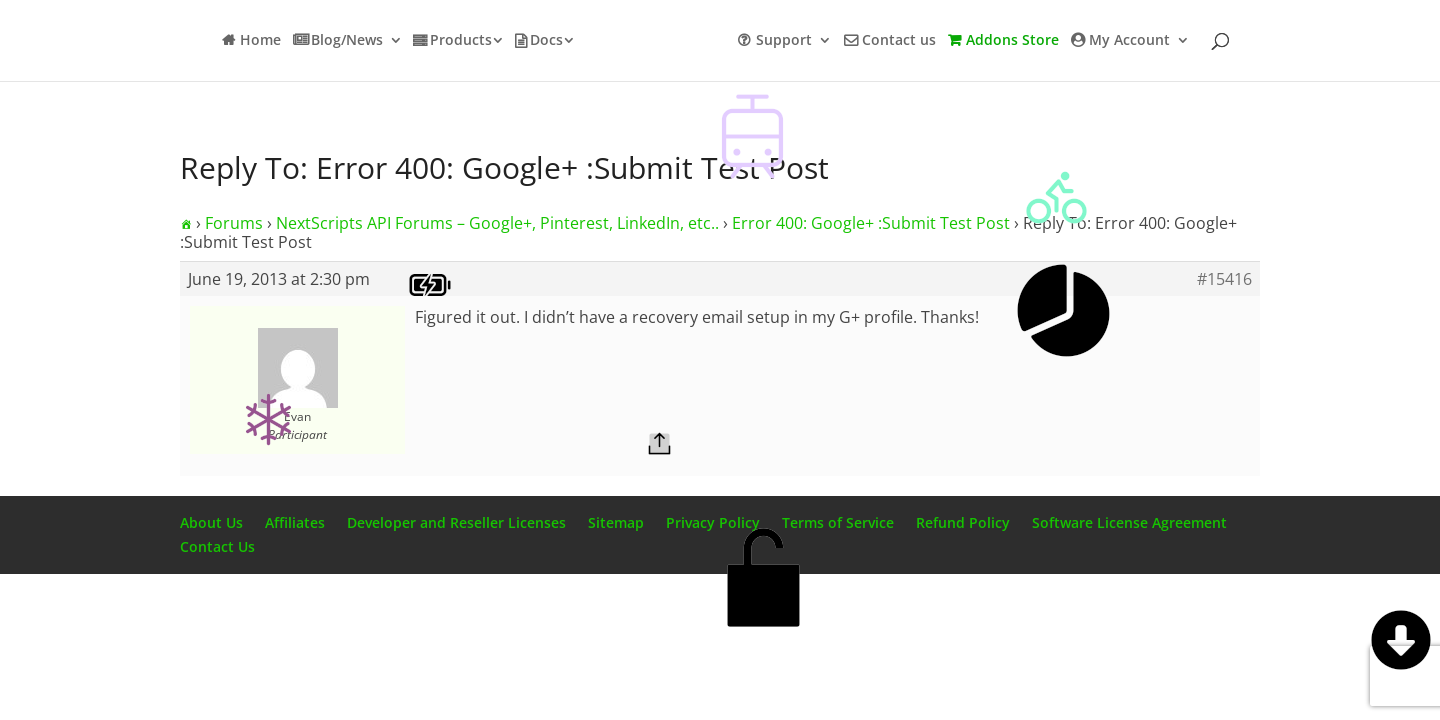 The height and width of the screenshot is (720, 1440). Describe the element at coordinates (1401, 640) in the screenshot. I see `download a file or content` at that location.